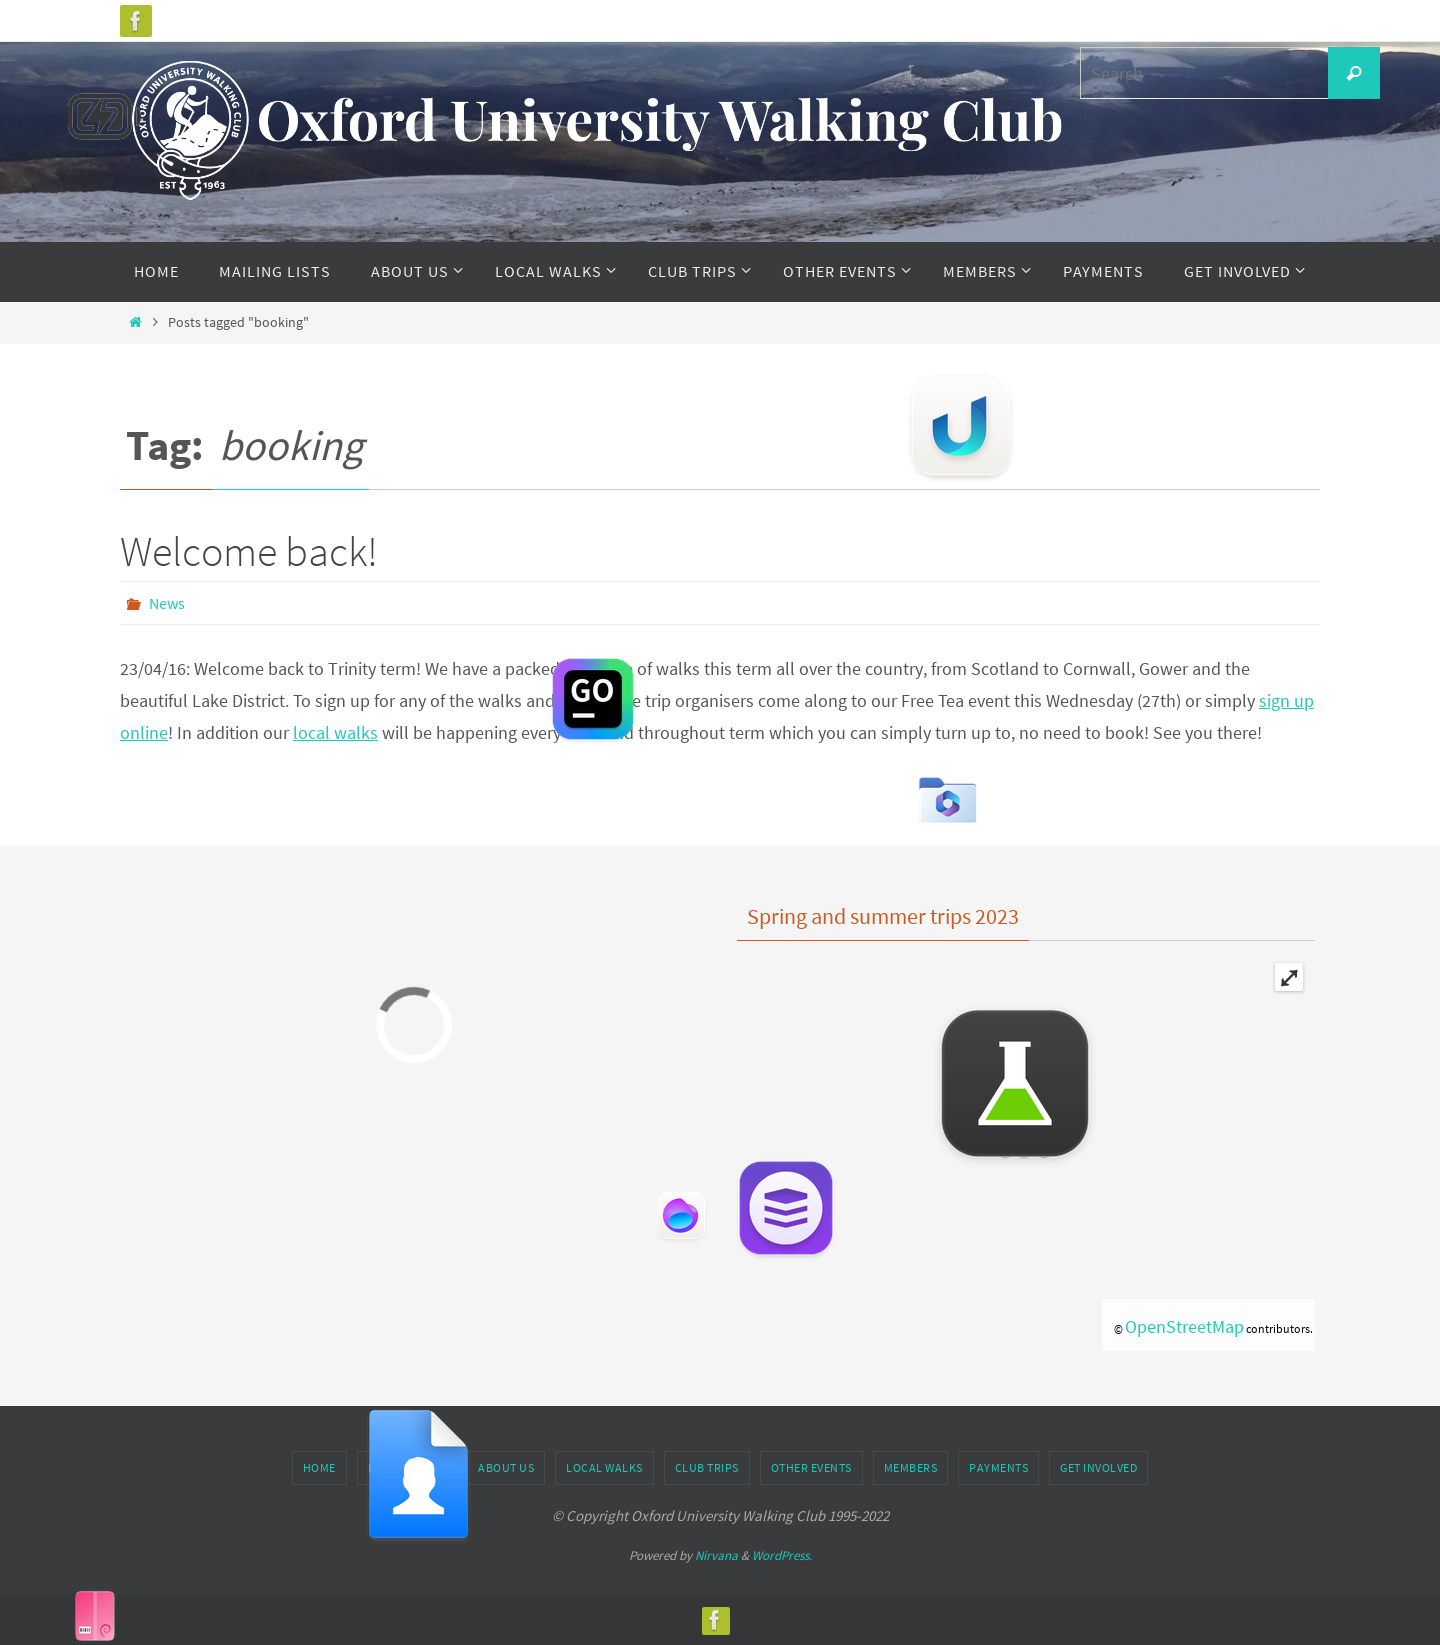 This screenshot has width=1440, height=1645. Describe the element at coordinates (418, 1476) in the screenshot. I see `open a contact file` at that location.